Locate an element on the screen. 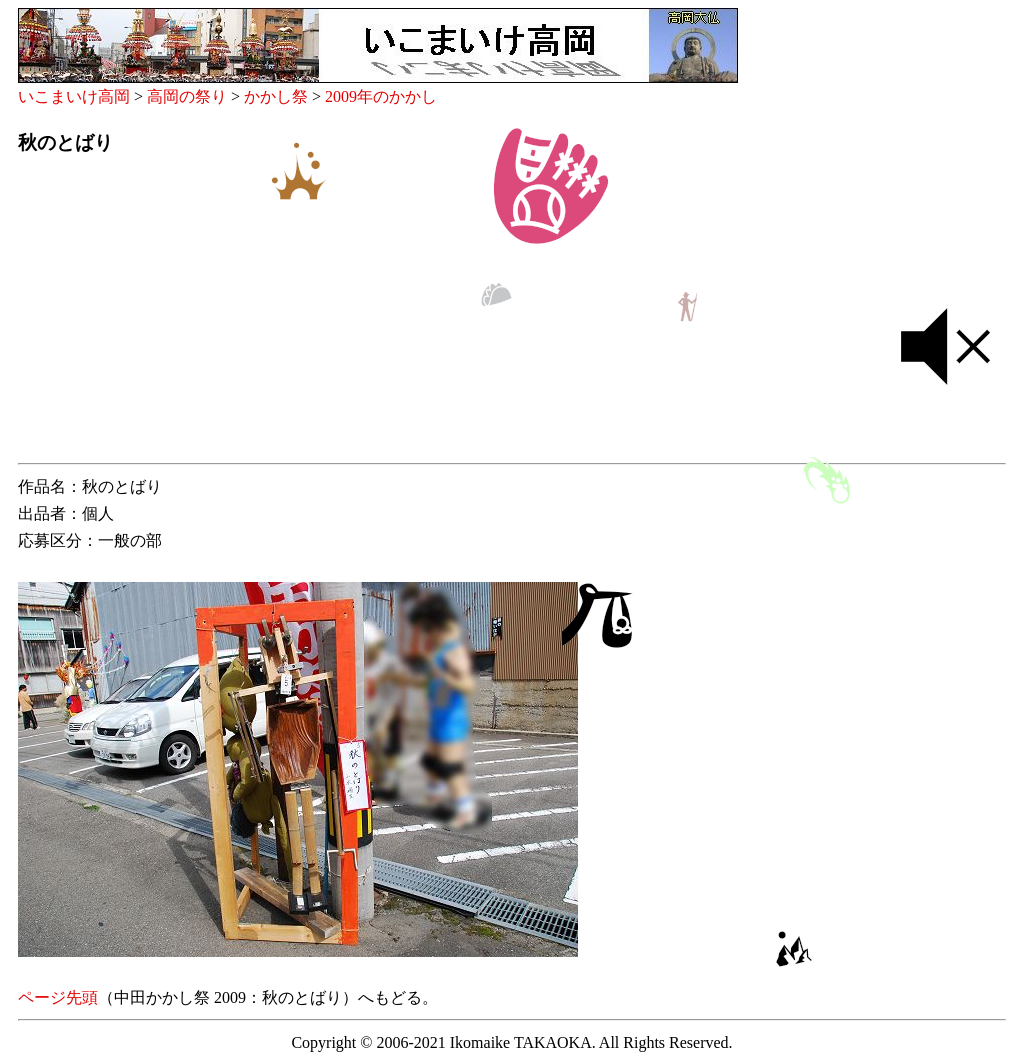 The height and width of the screenshot is (1064, 1024). launch fireball attack or fire-based ability is located at coordinates (826, 480).